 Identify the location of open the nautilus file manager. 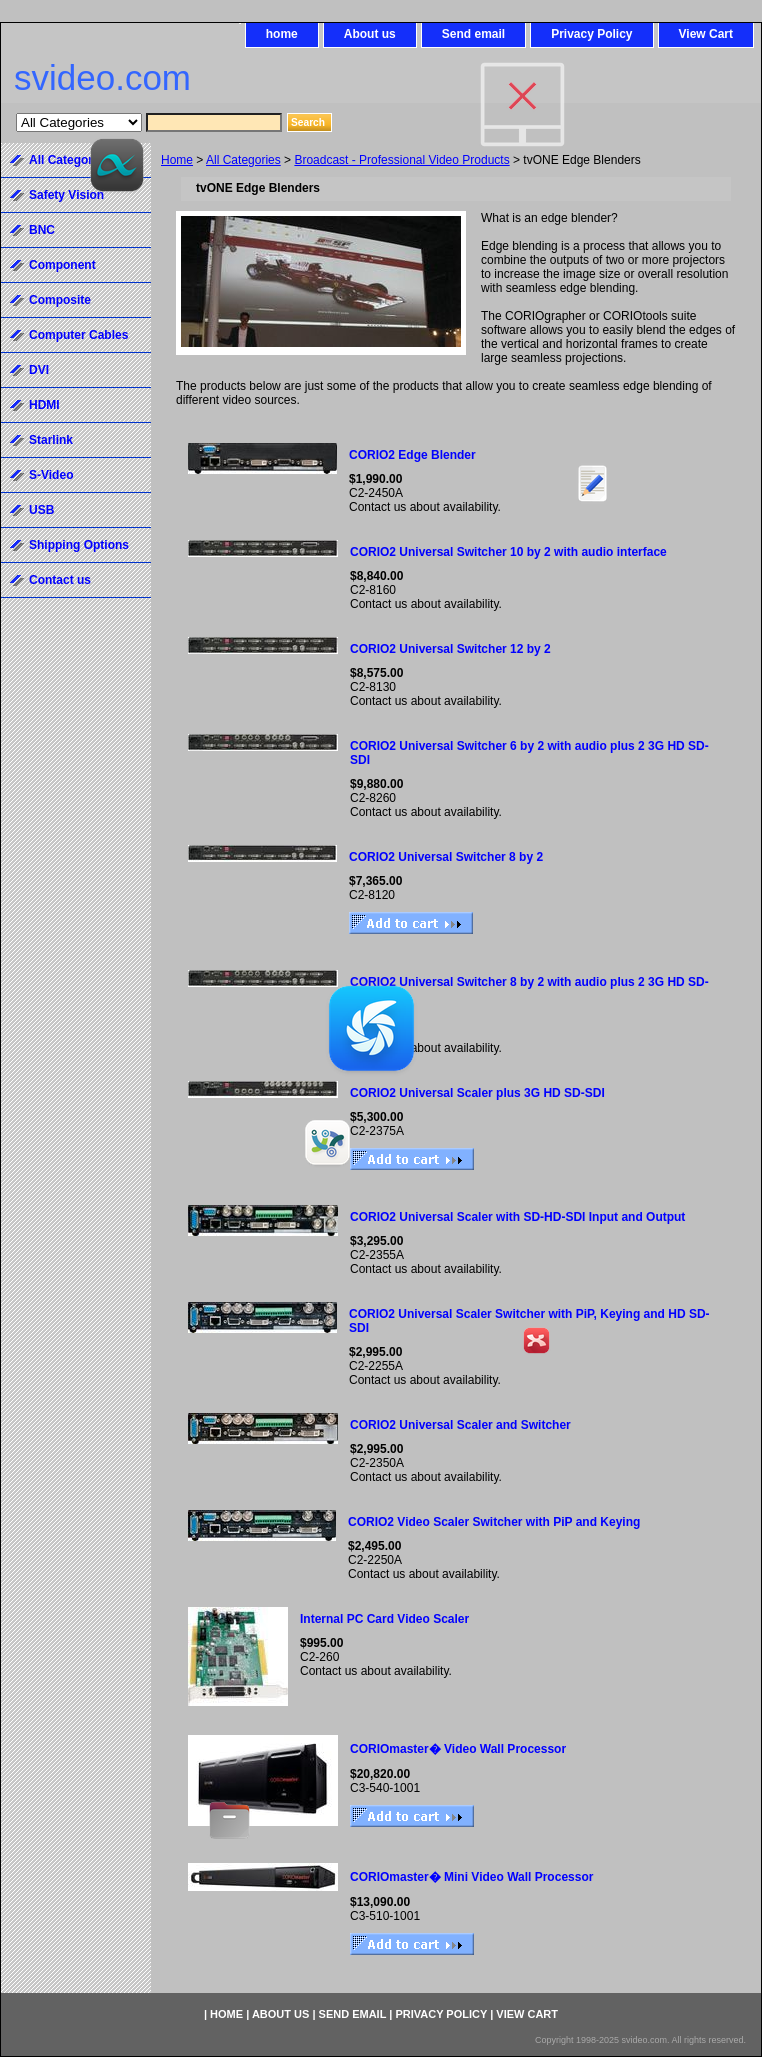
(229, 1820).